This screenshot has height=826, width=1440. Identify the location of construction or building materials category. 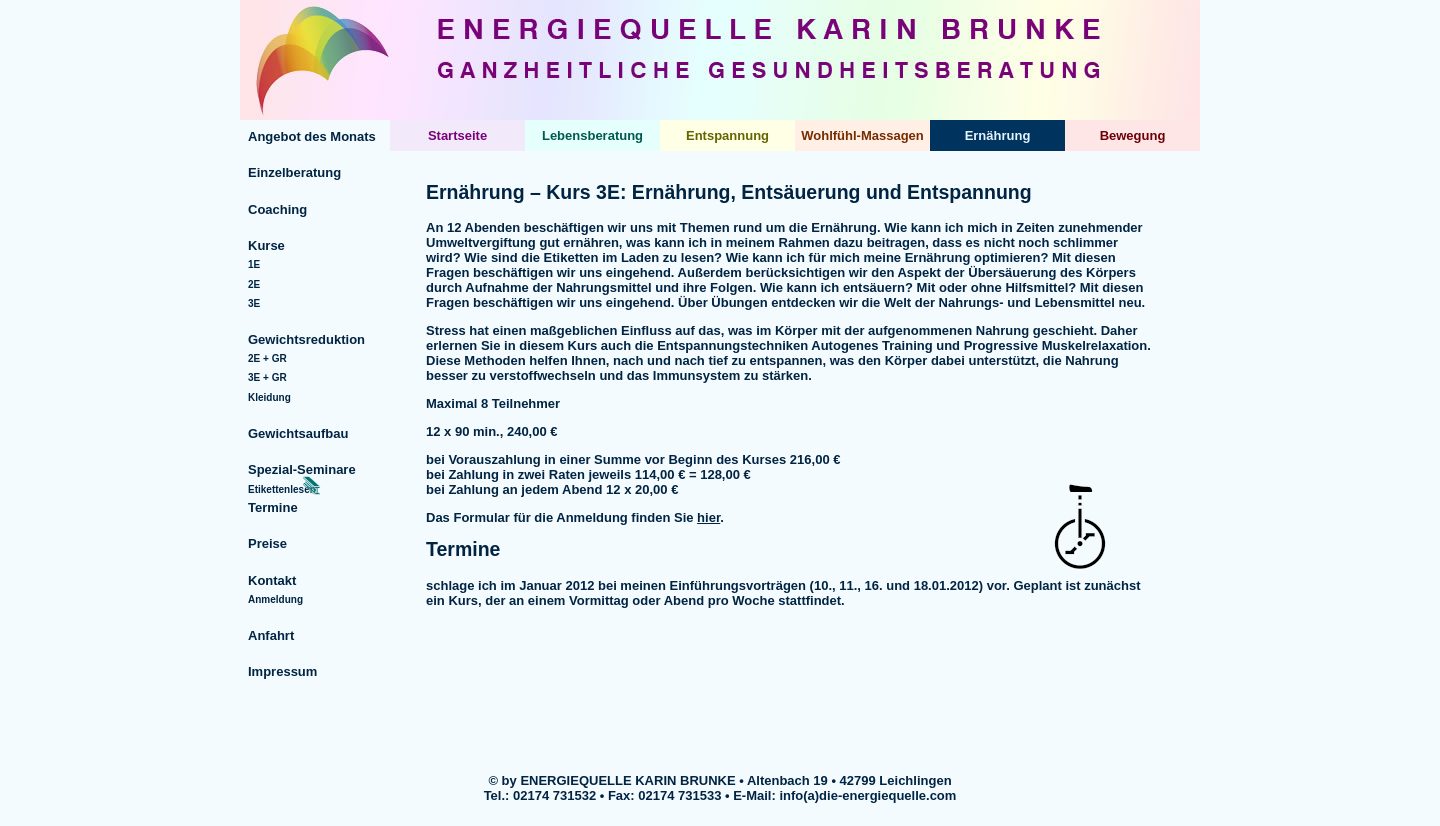
(311, 485).